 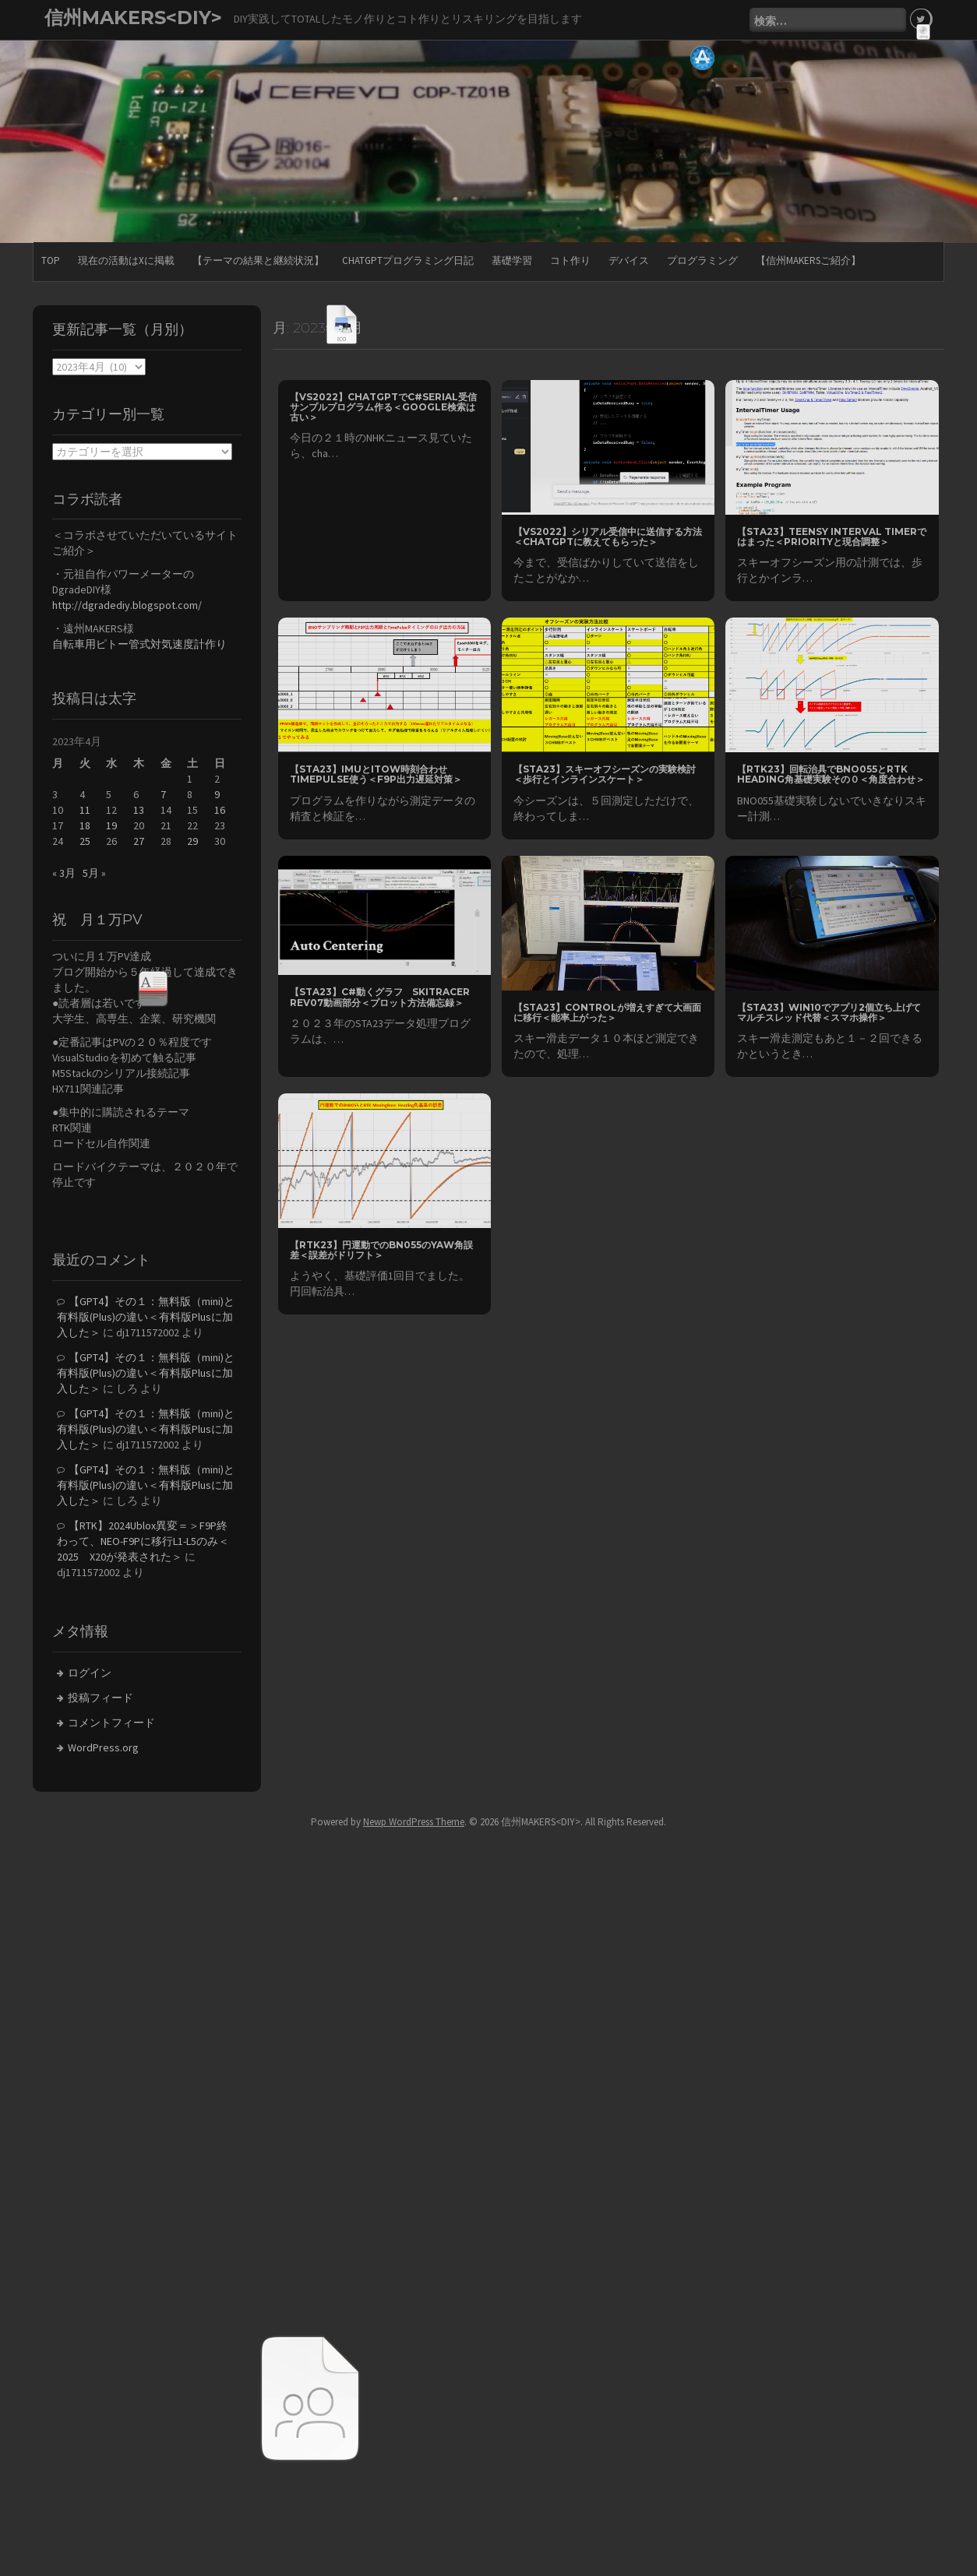 I want to click on an ico image file used for icons and favicons, so click(x=341, y=325).